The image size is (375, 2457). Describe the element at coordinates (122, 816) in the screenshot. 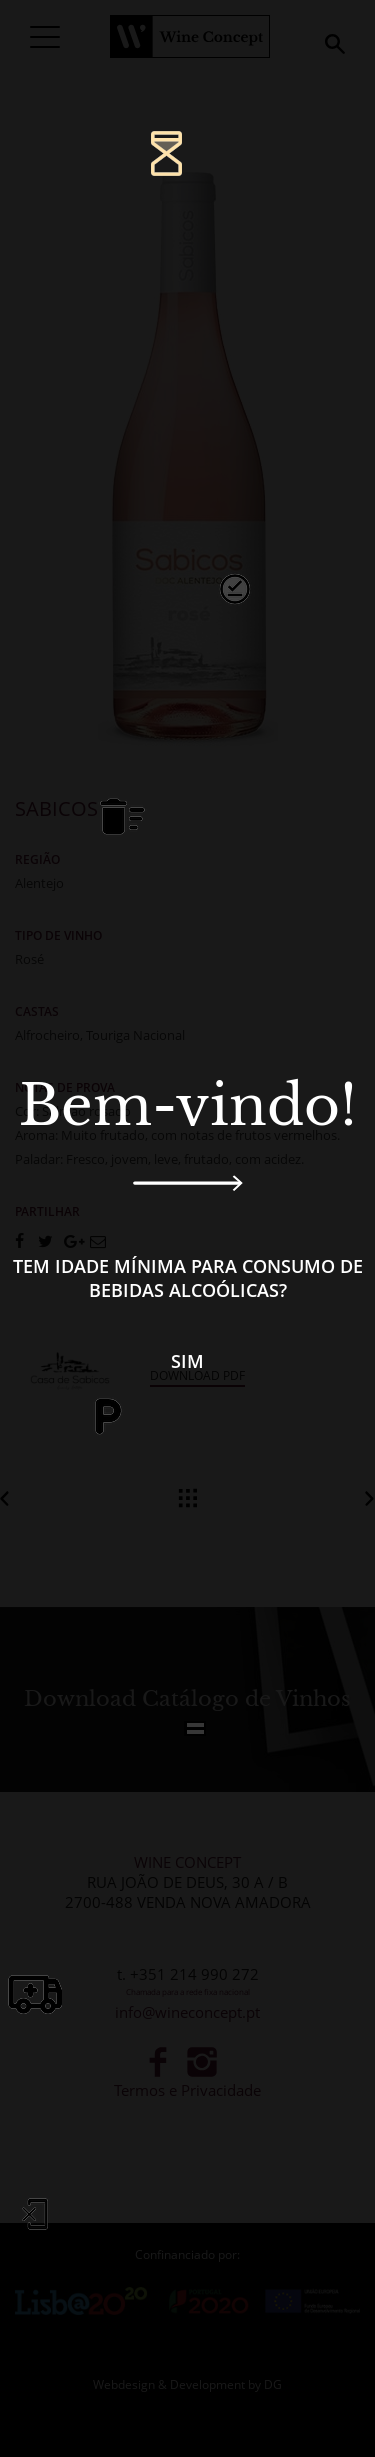

I see `delete all selected items at once` at that location.